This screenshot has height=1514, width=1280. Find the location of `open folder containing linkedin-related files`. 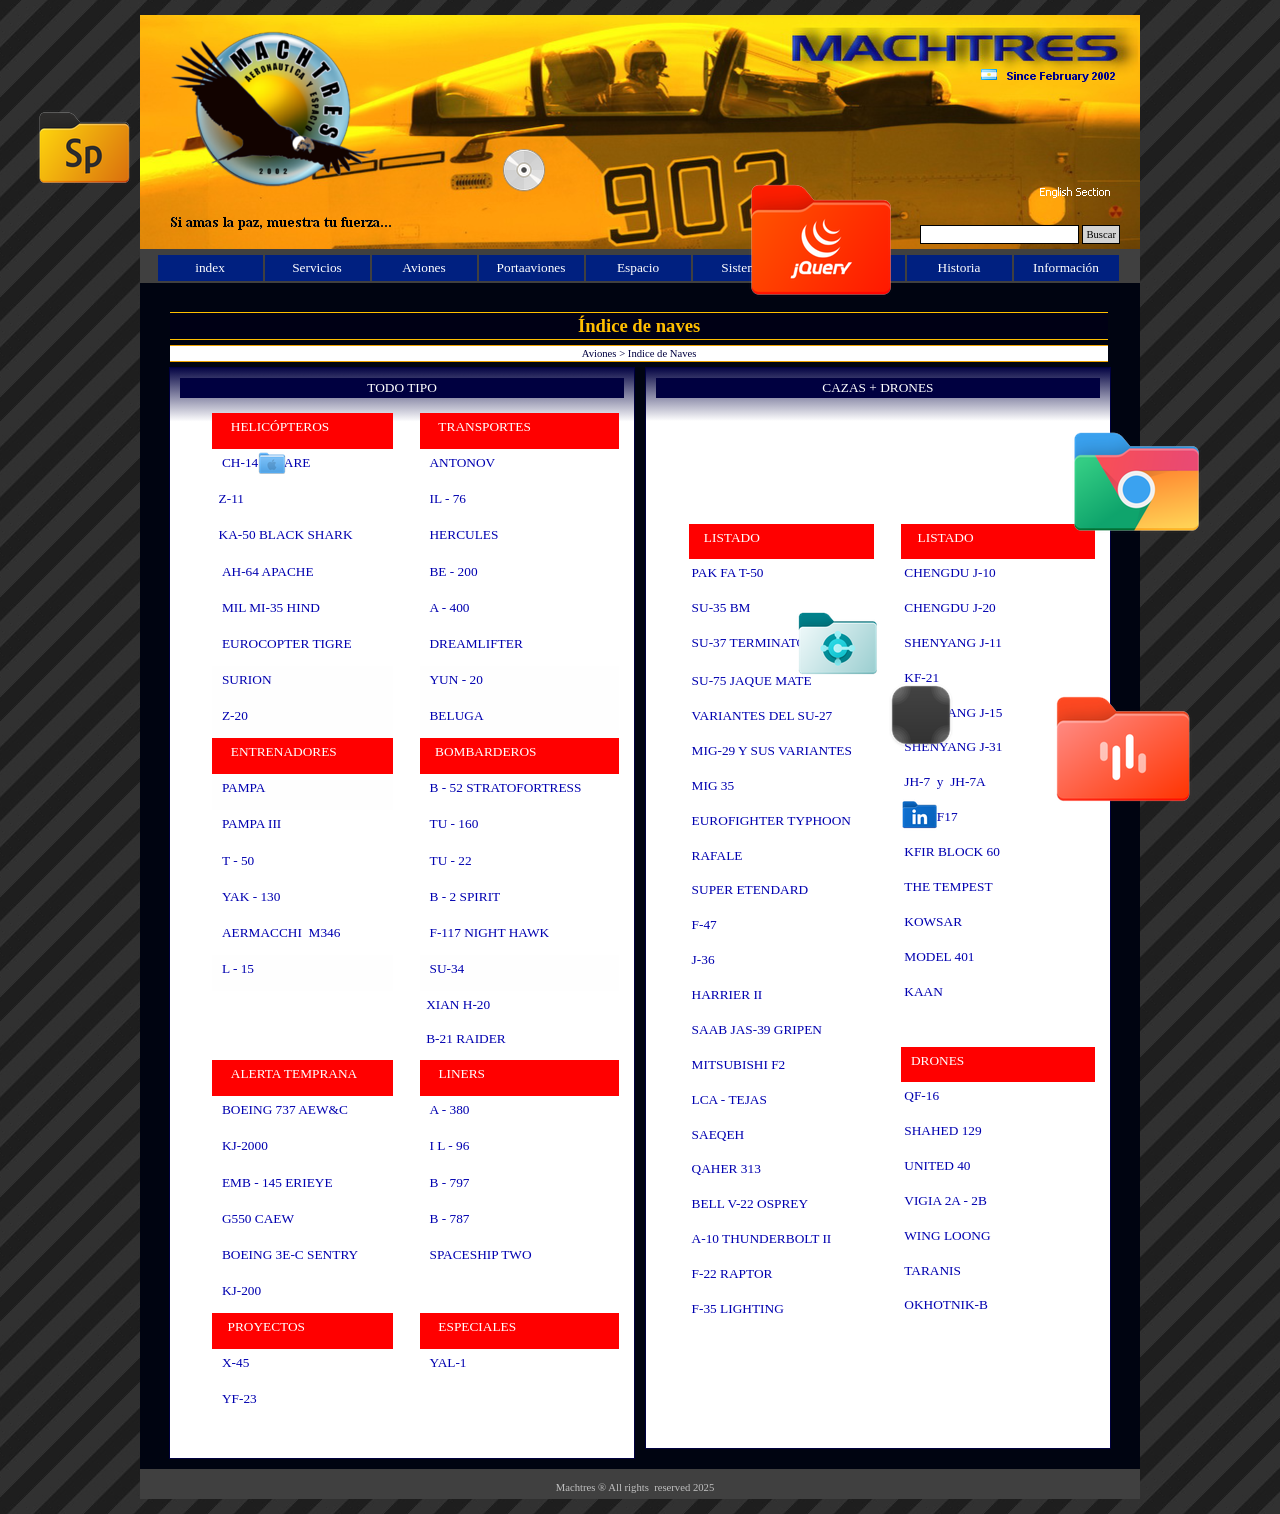

open folder containing linkedin-related files is located at coordinates (919, 815).